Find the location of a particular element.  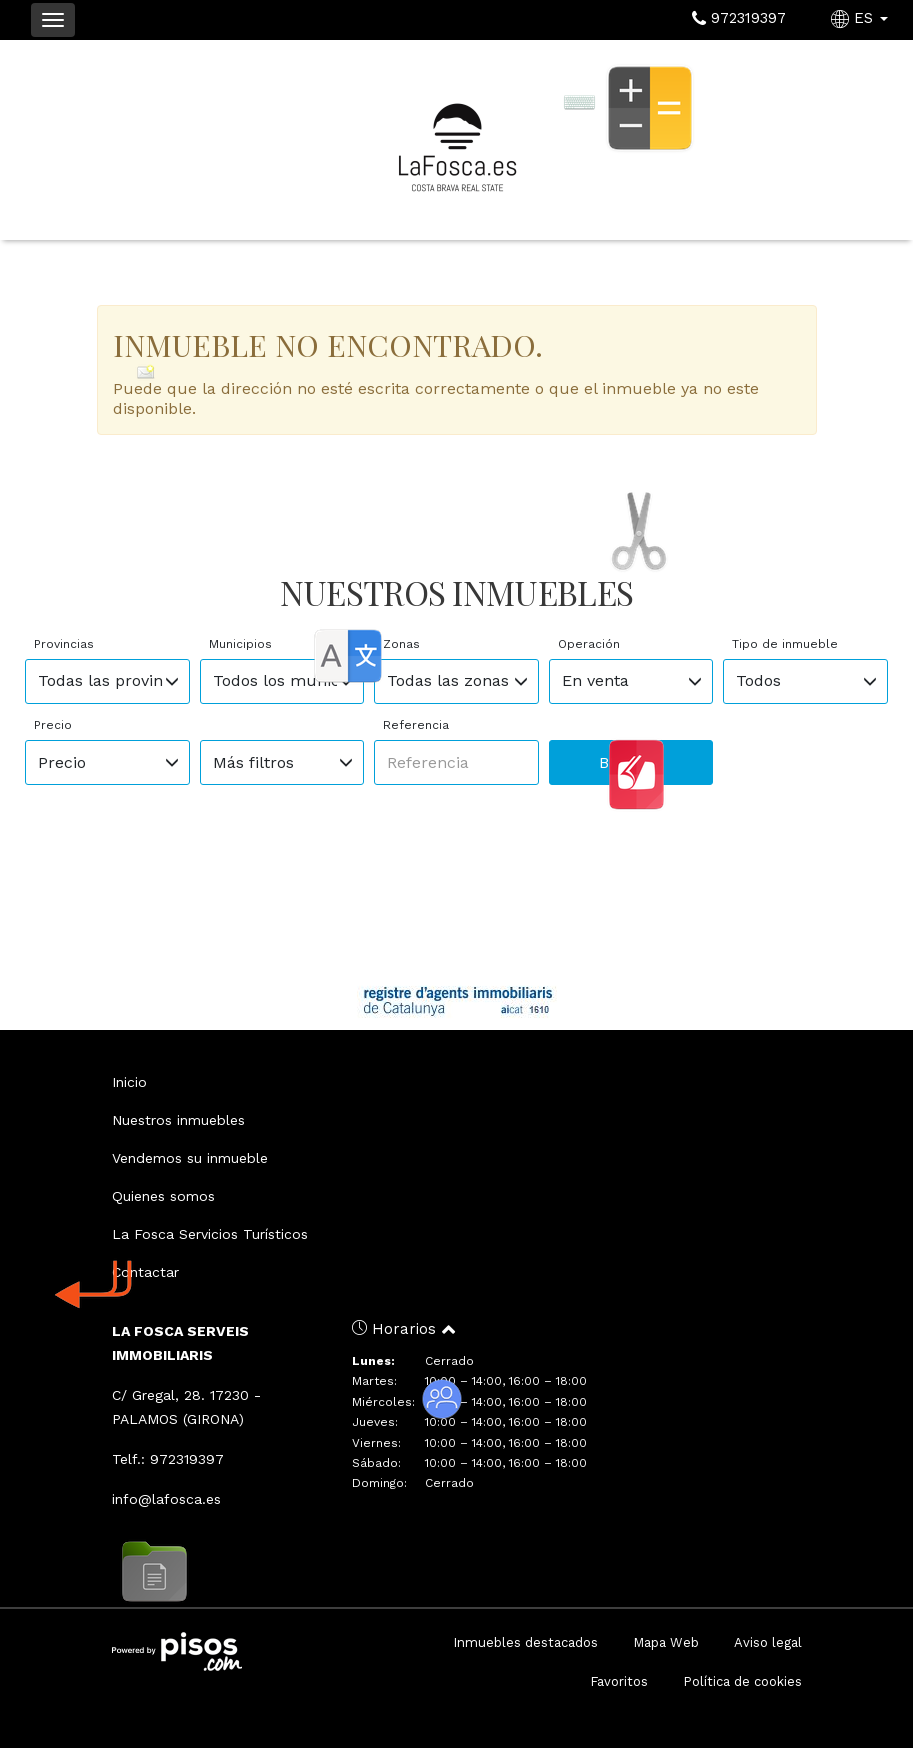

mark email as unread is located at coordinates (145, 372).